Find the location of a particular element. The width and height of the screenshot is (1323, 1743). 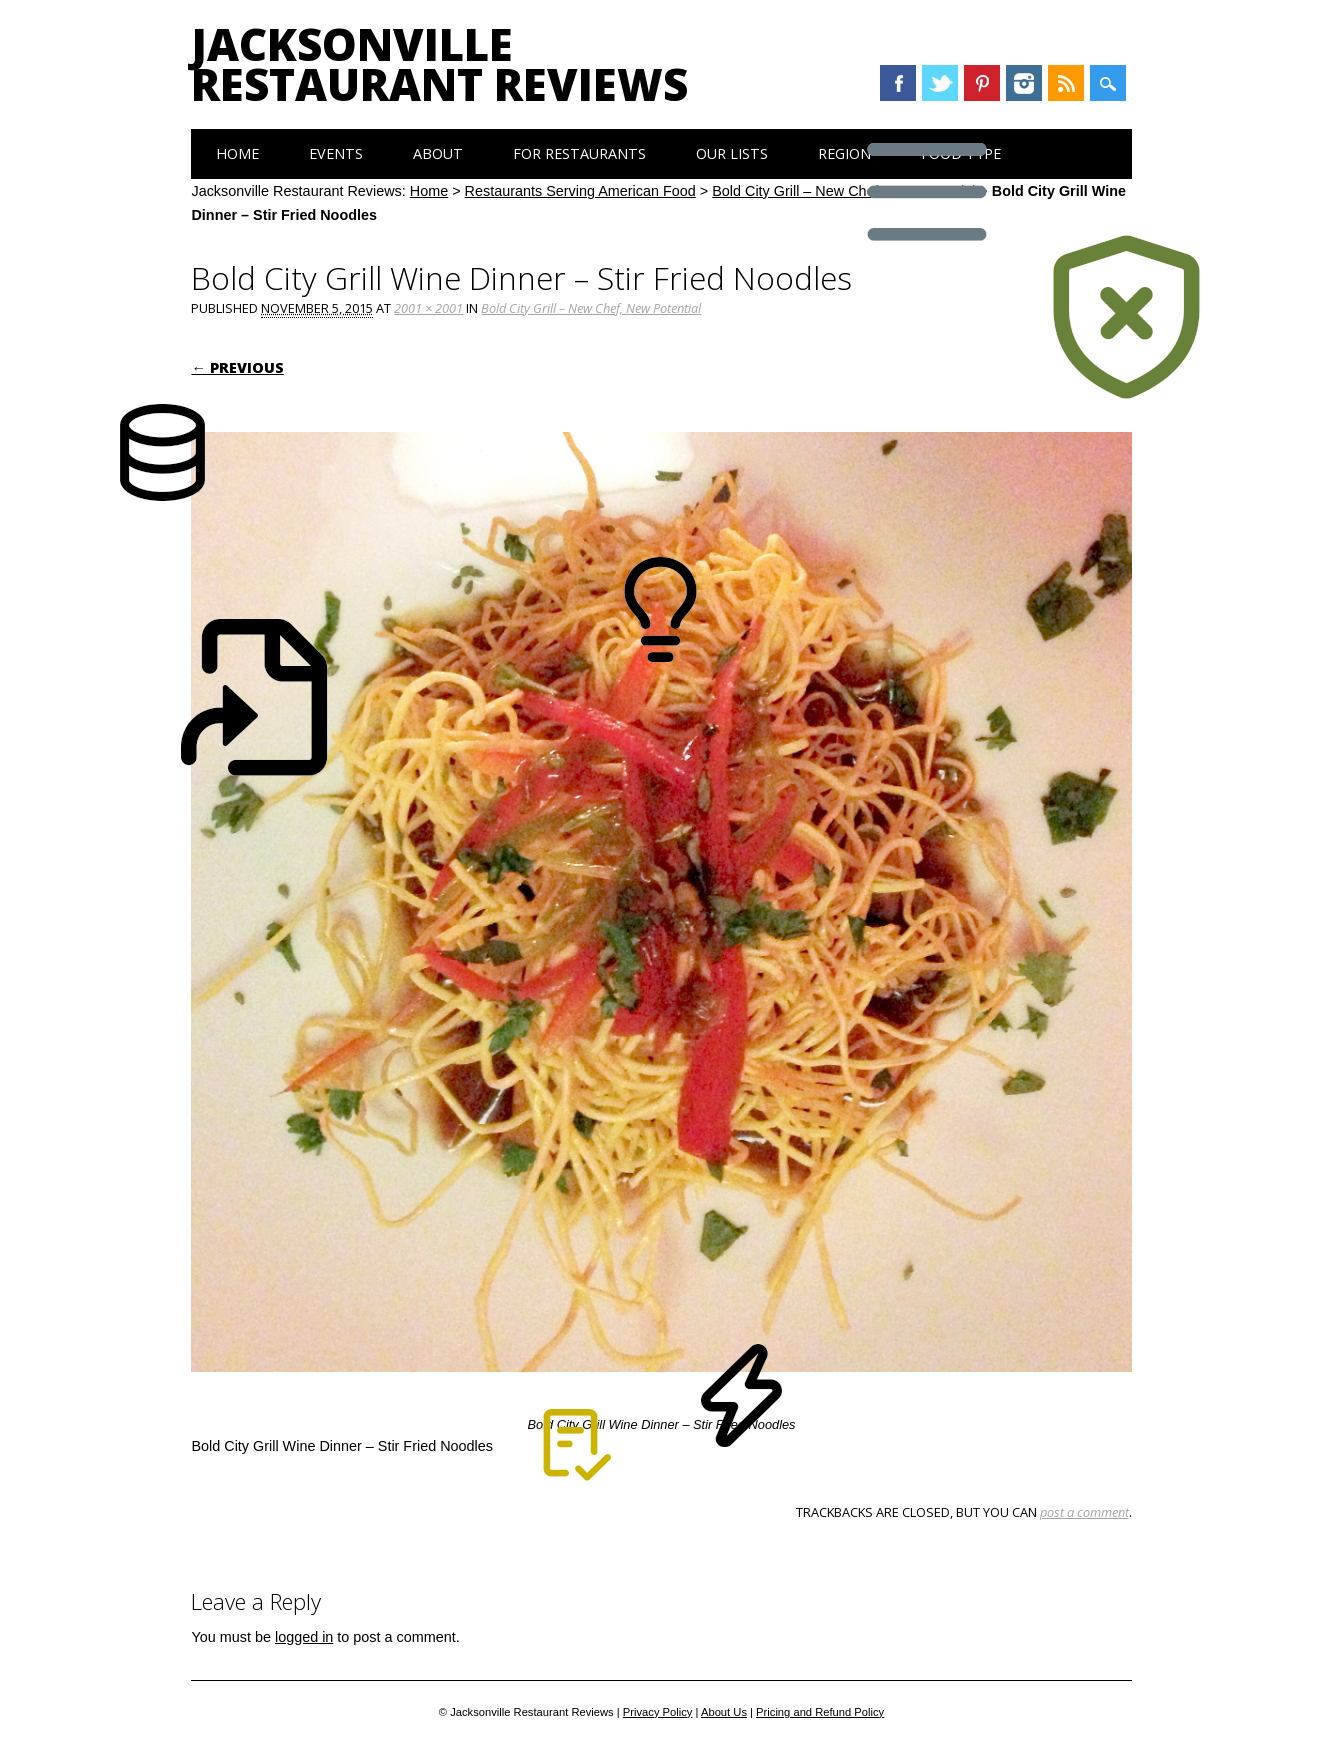

indicates quick actions or shortcuts is located at coordinates (741, 1395).